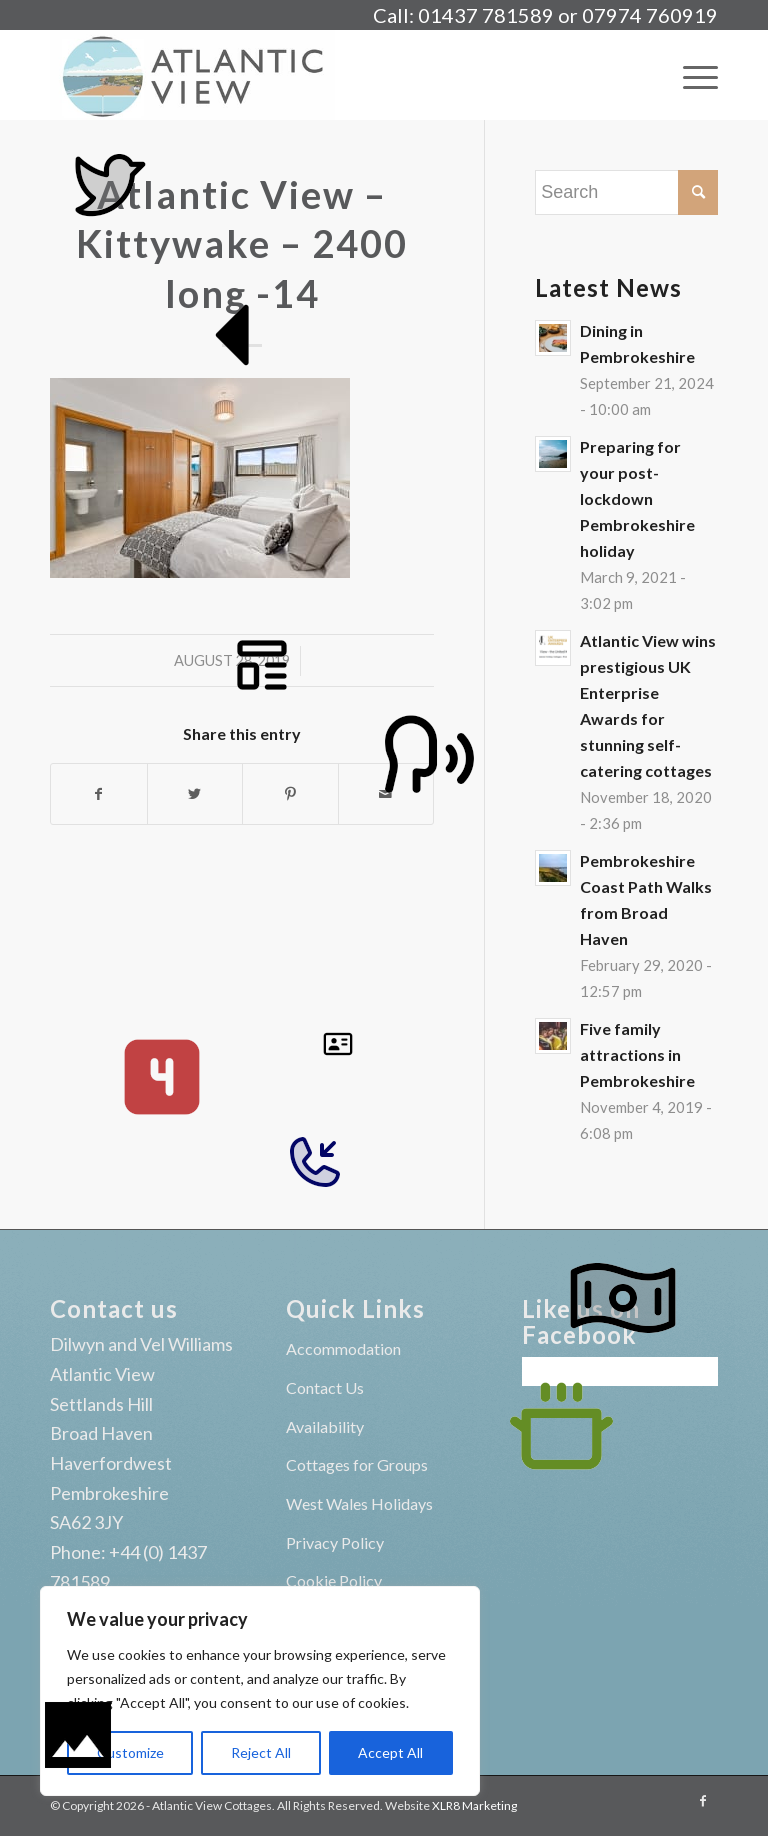 The image size is (768, 1836). What do you see at coordinates (429, 756) in the screenshot?
I see `activate text-to-speech or voice output` at bounding box center [429, 756].